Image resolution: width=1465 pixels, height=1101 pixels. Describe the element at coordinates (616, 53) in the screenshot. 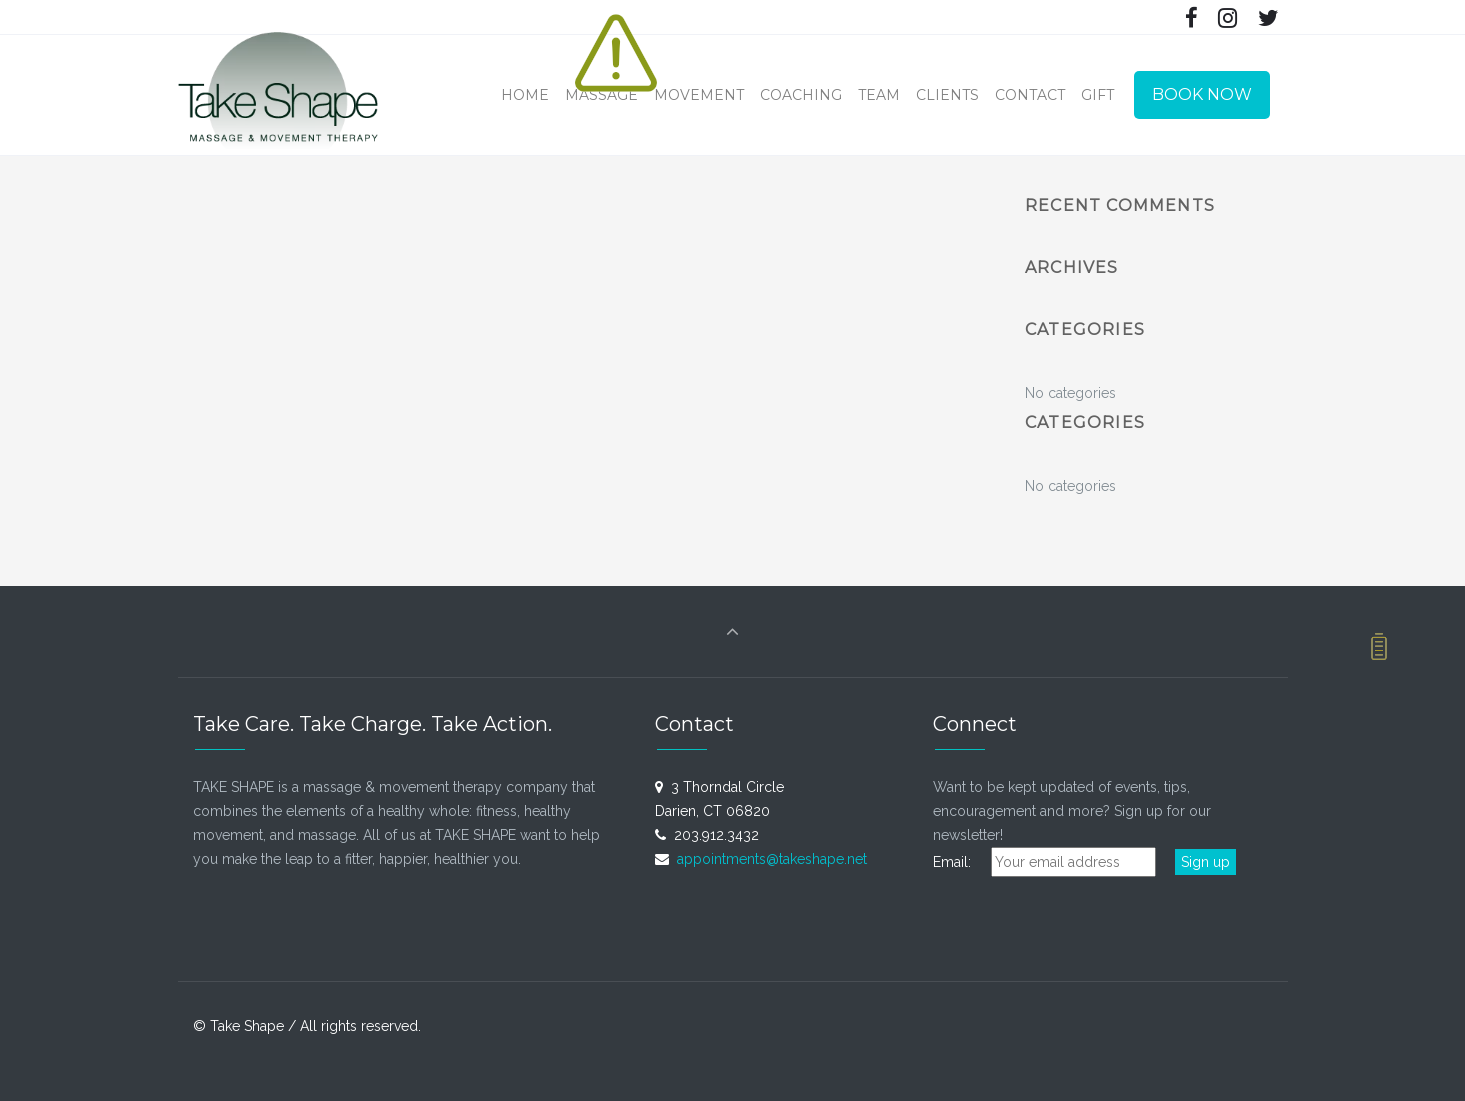

I see `indicates a warning or caution state` at that location.